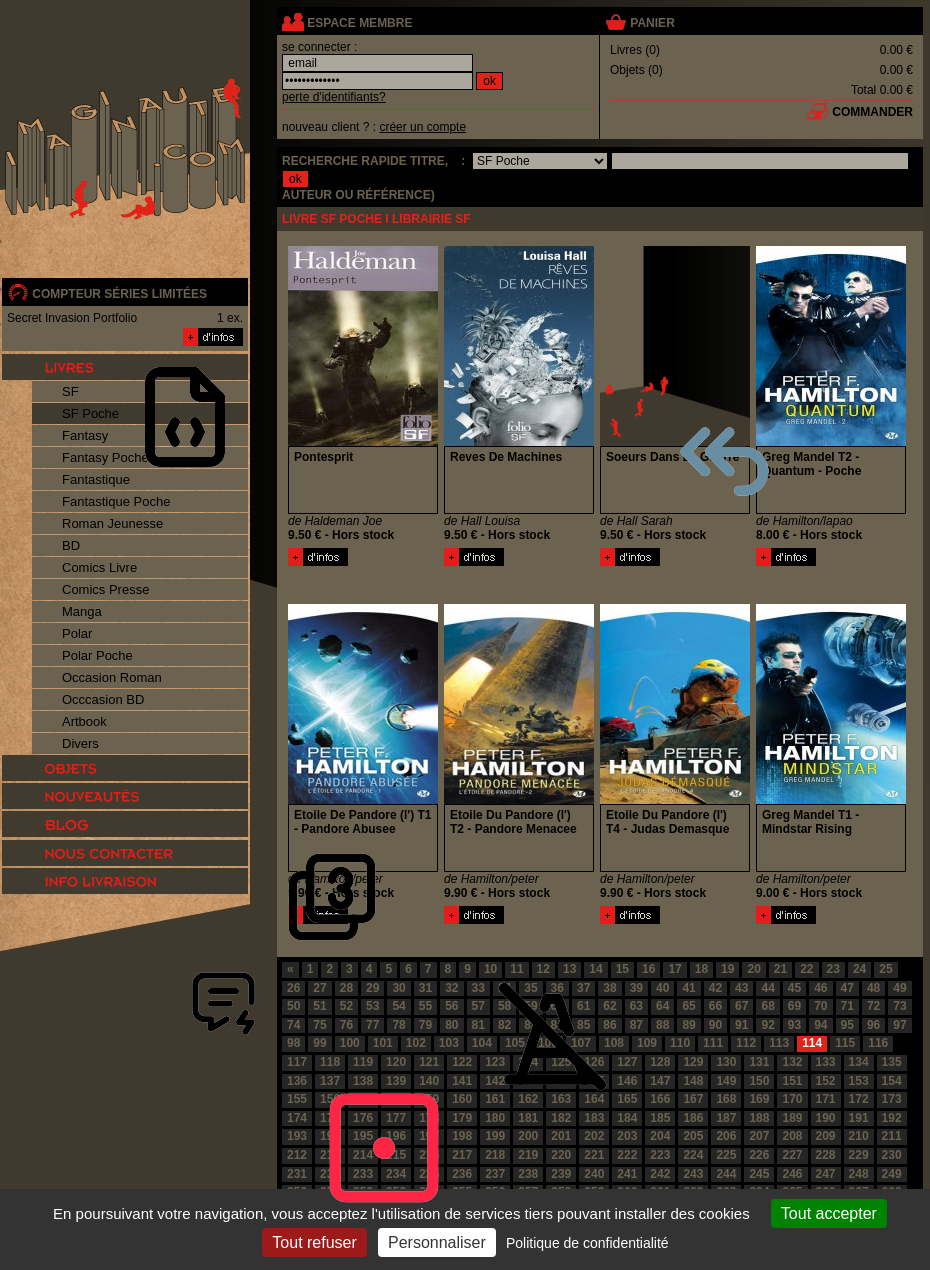 This screenshot has width=930, height=1270. What do you see at coordinates (332, 897) in the screenshot?
I see `view item 3 in a series or collection` at bounding box center [332, 897].